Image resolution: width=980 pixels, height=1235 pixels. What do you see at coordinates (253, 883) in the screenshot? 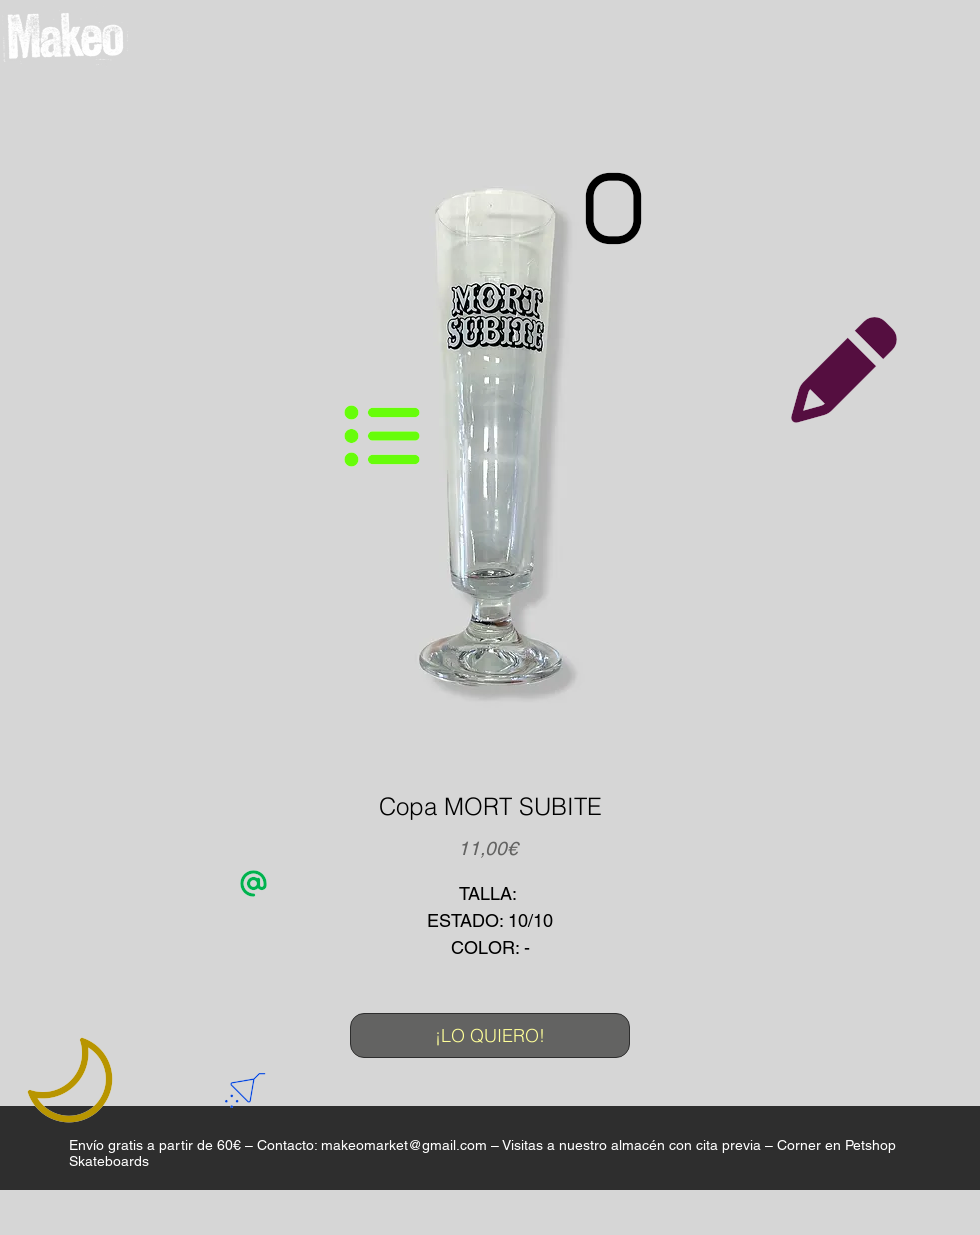
I see `enter an email address` at bounding box center [253, 883].